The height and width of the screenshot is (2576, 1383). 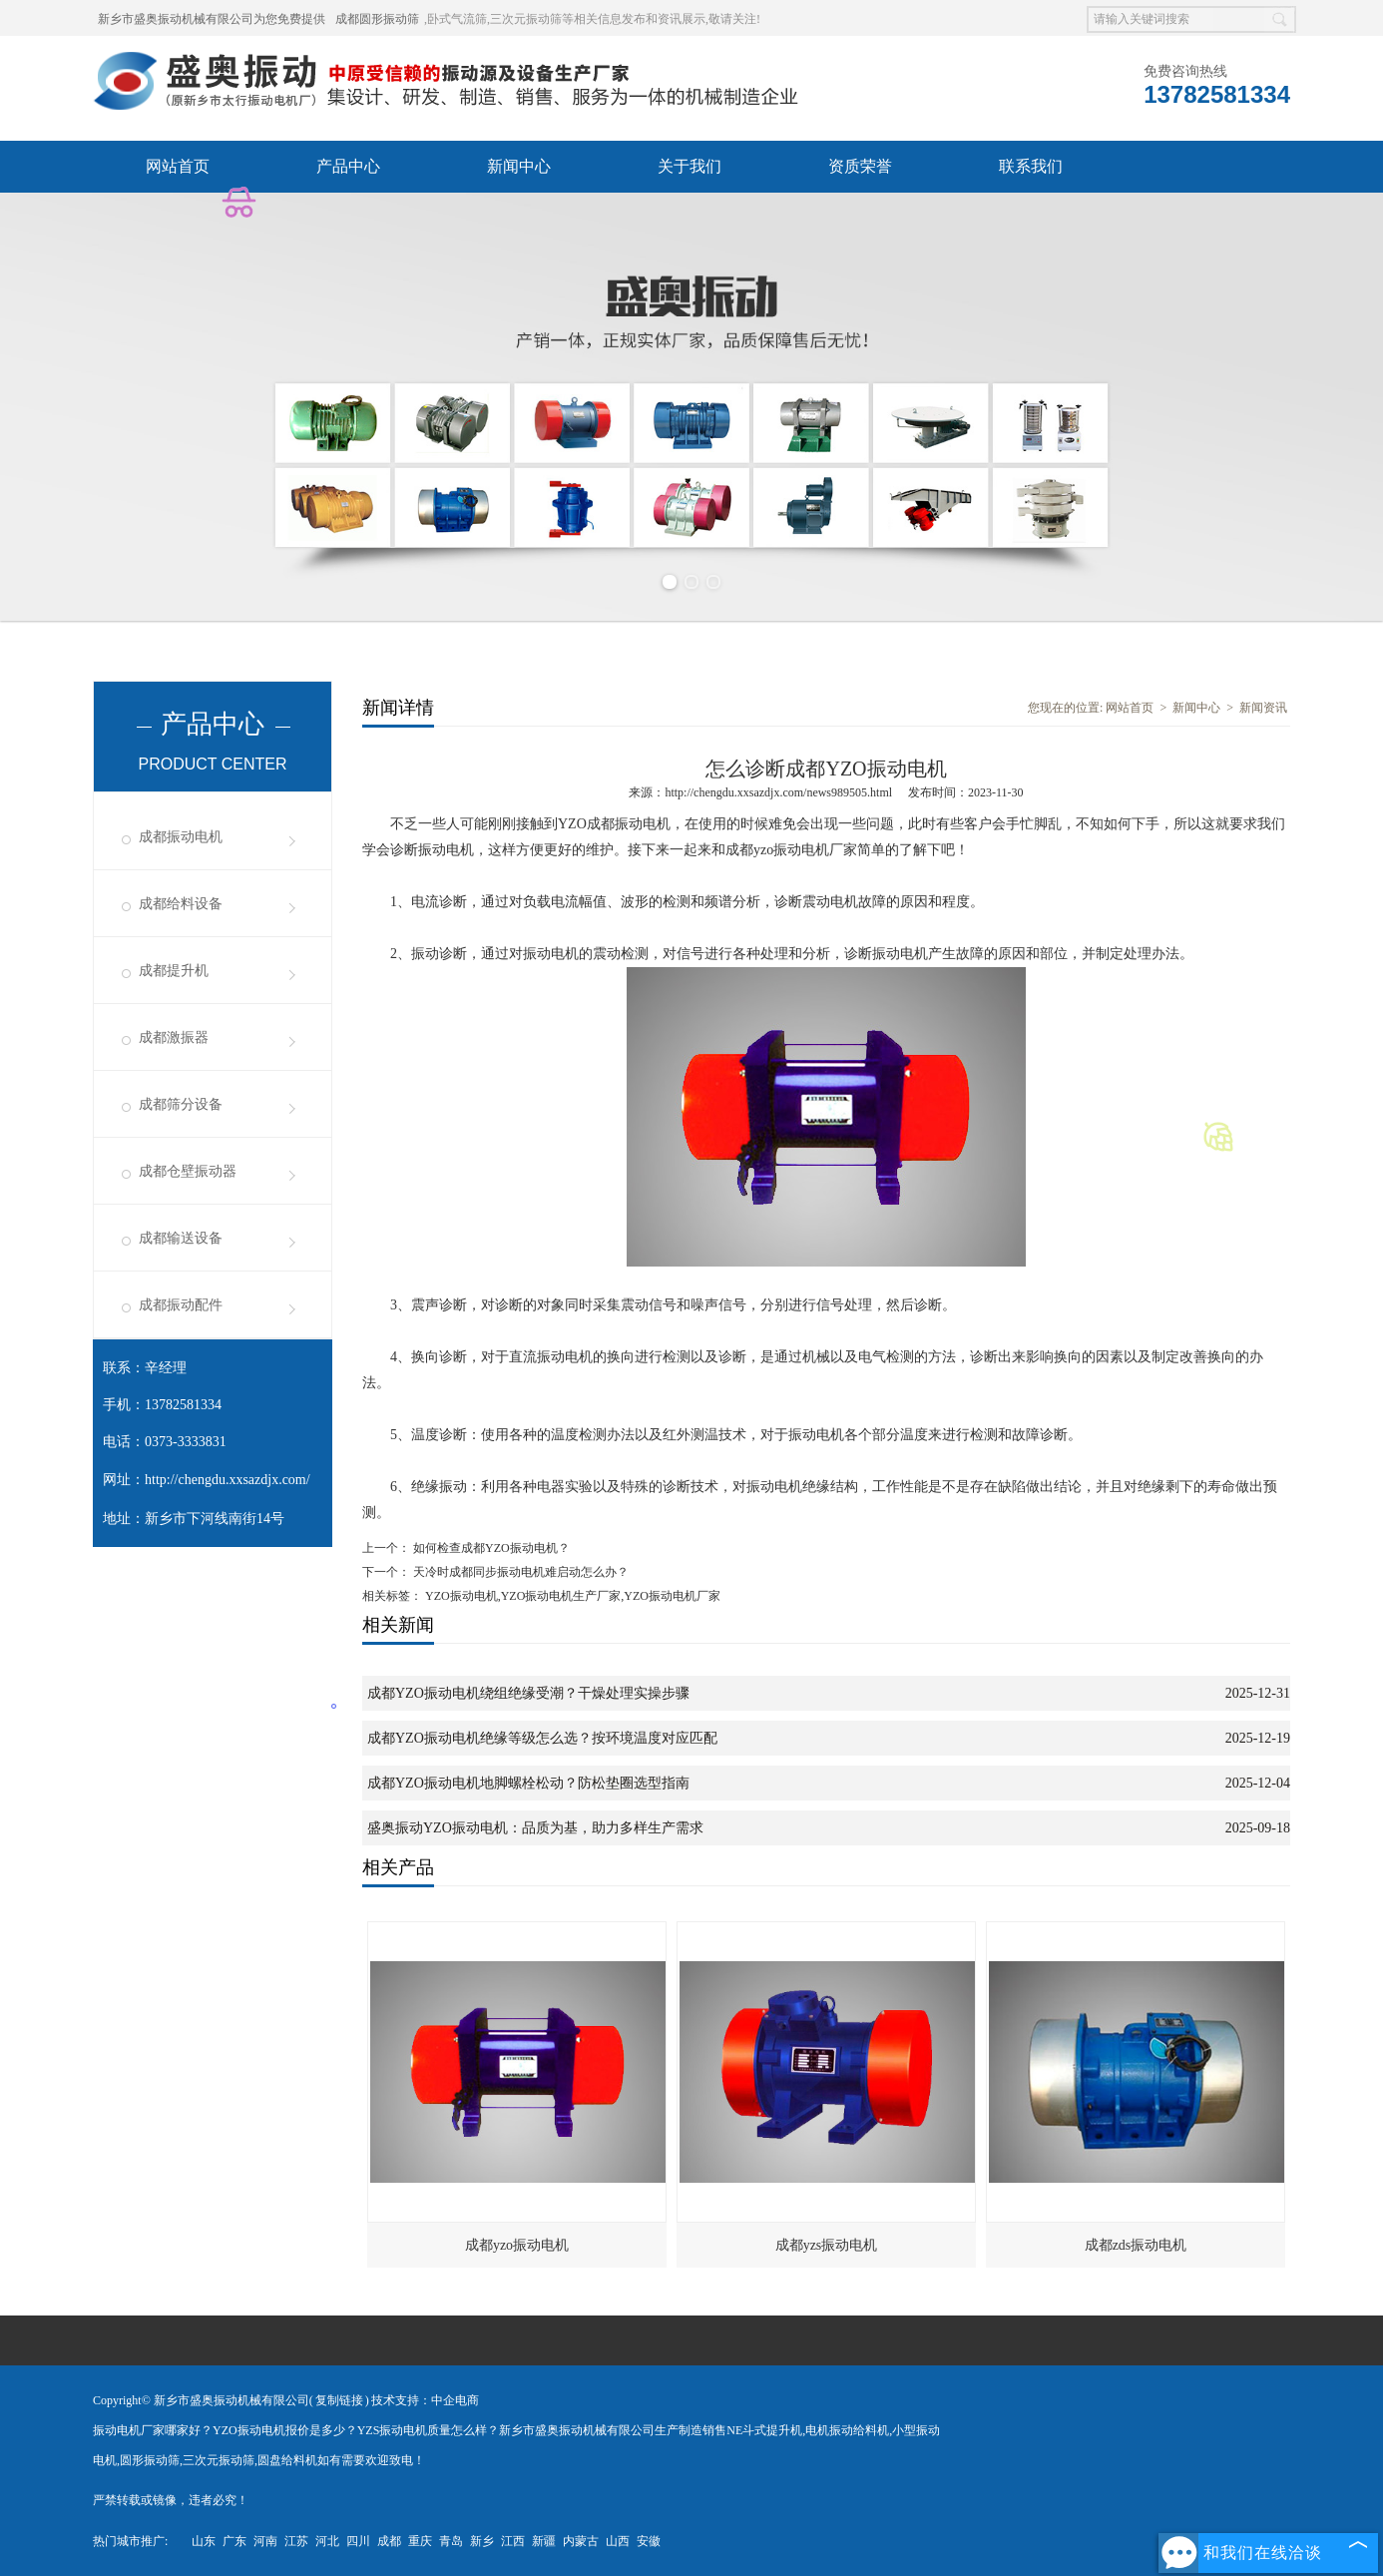 I want to click on enable incognito or private browsing mode, so click(x=238, y=202).